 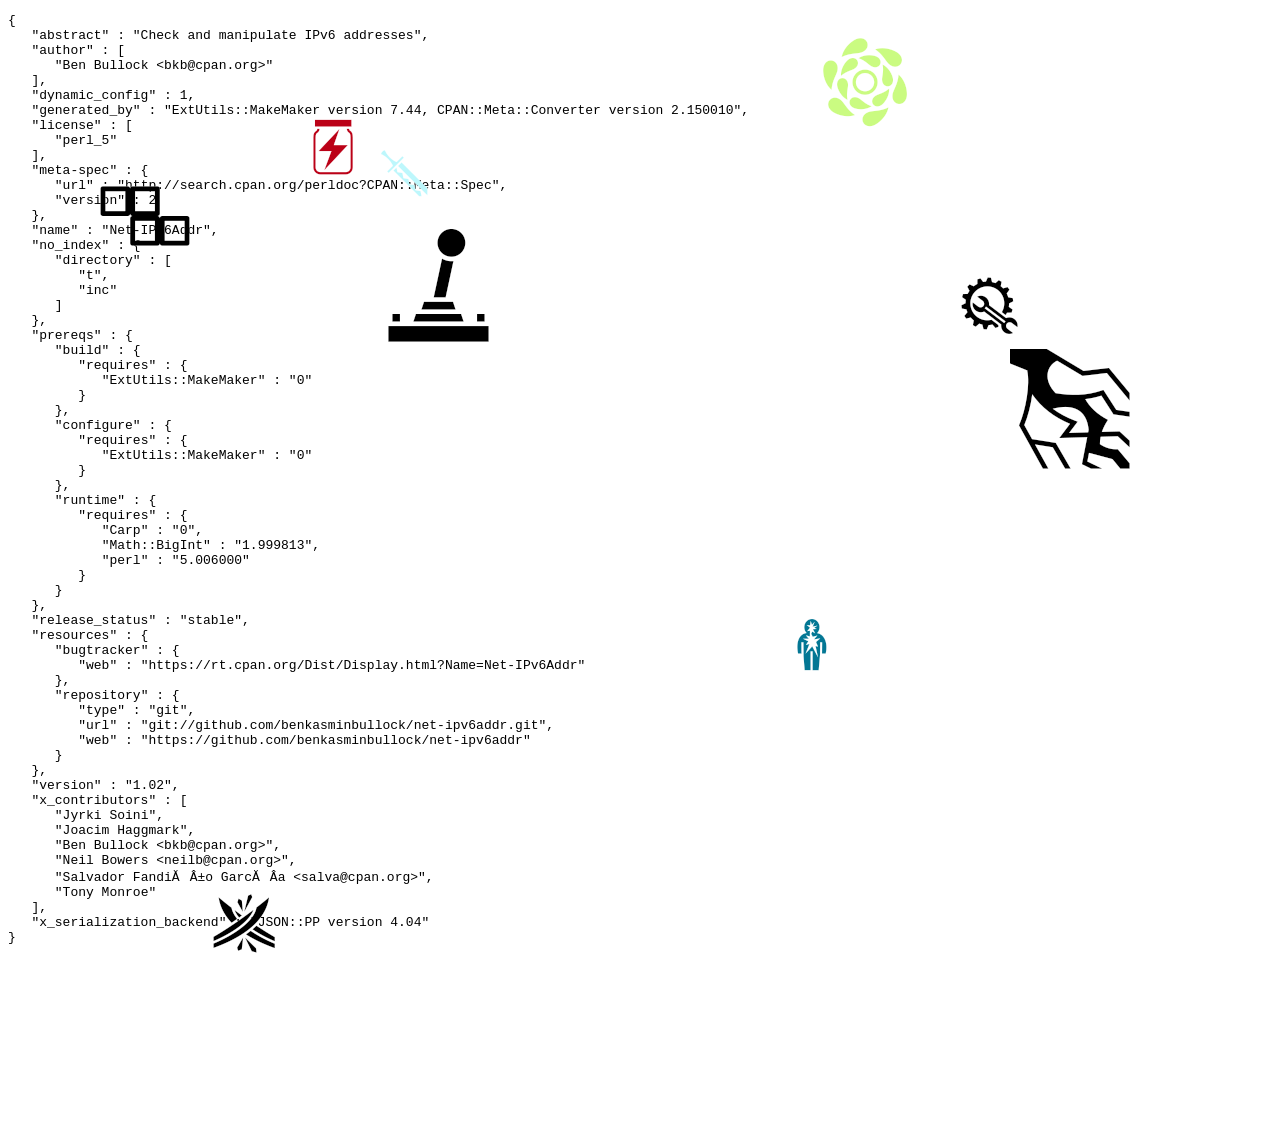 What do you see at coordinates (865, 82) in the screenshot?
I see `indicates an oil or petroleum resource in a game` at bounding box center [865, 82].